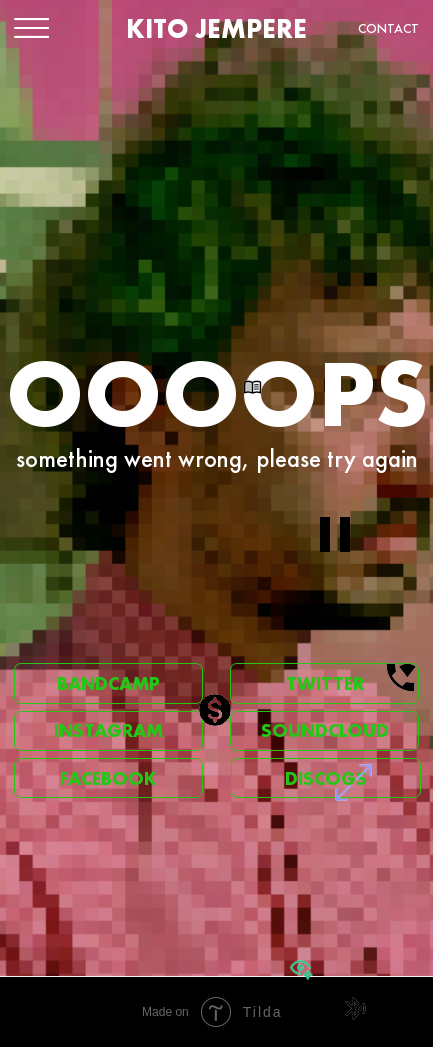 The image size is (433, 1047). I want to click on enable wifi calling feature, so click(400, 677).